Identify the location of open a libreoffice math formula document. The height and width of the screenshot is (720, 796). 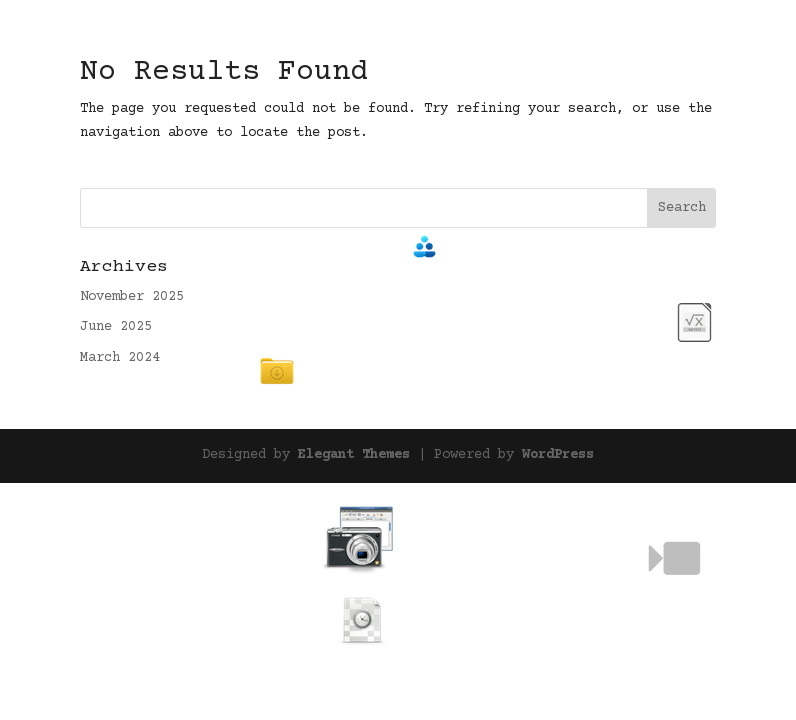
(694, 322).